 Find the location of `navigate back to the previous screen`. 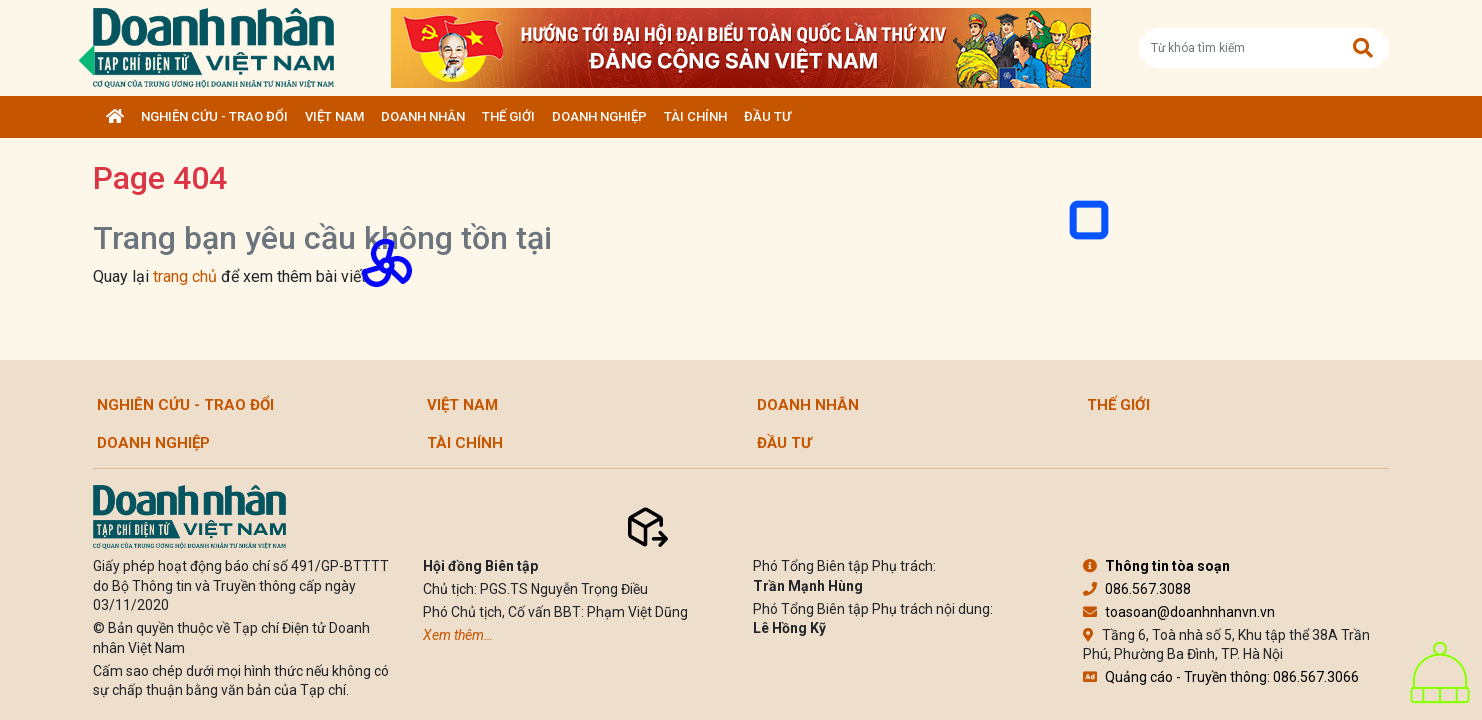

navigate back to the previous screen is located at coordinates (86, 60).